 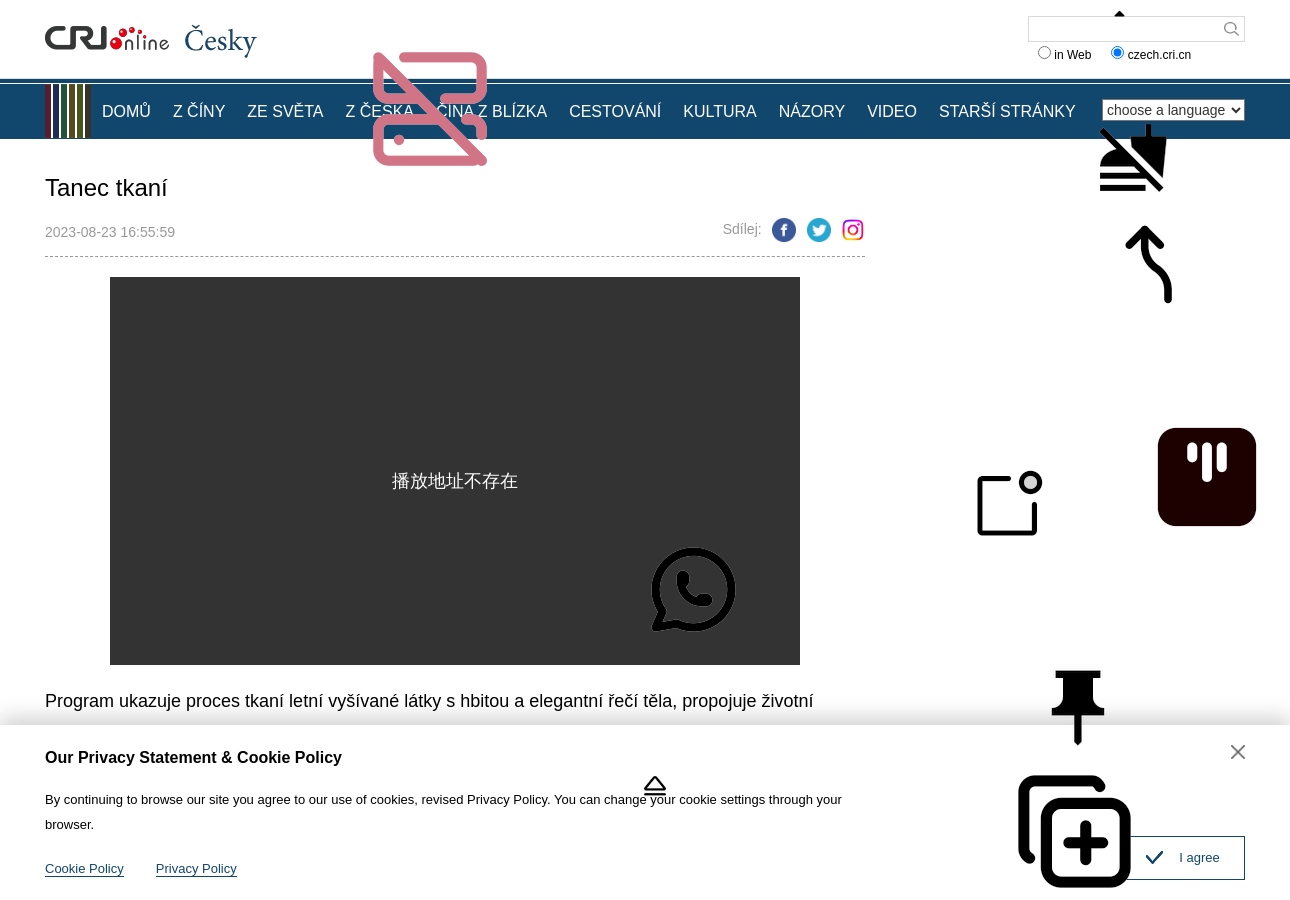 What do you see at coordinates (1008, 504) in the screenshot?
I see `indicates new notifications or alerts` at bounding box center [1008, 504].